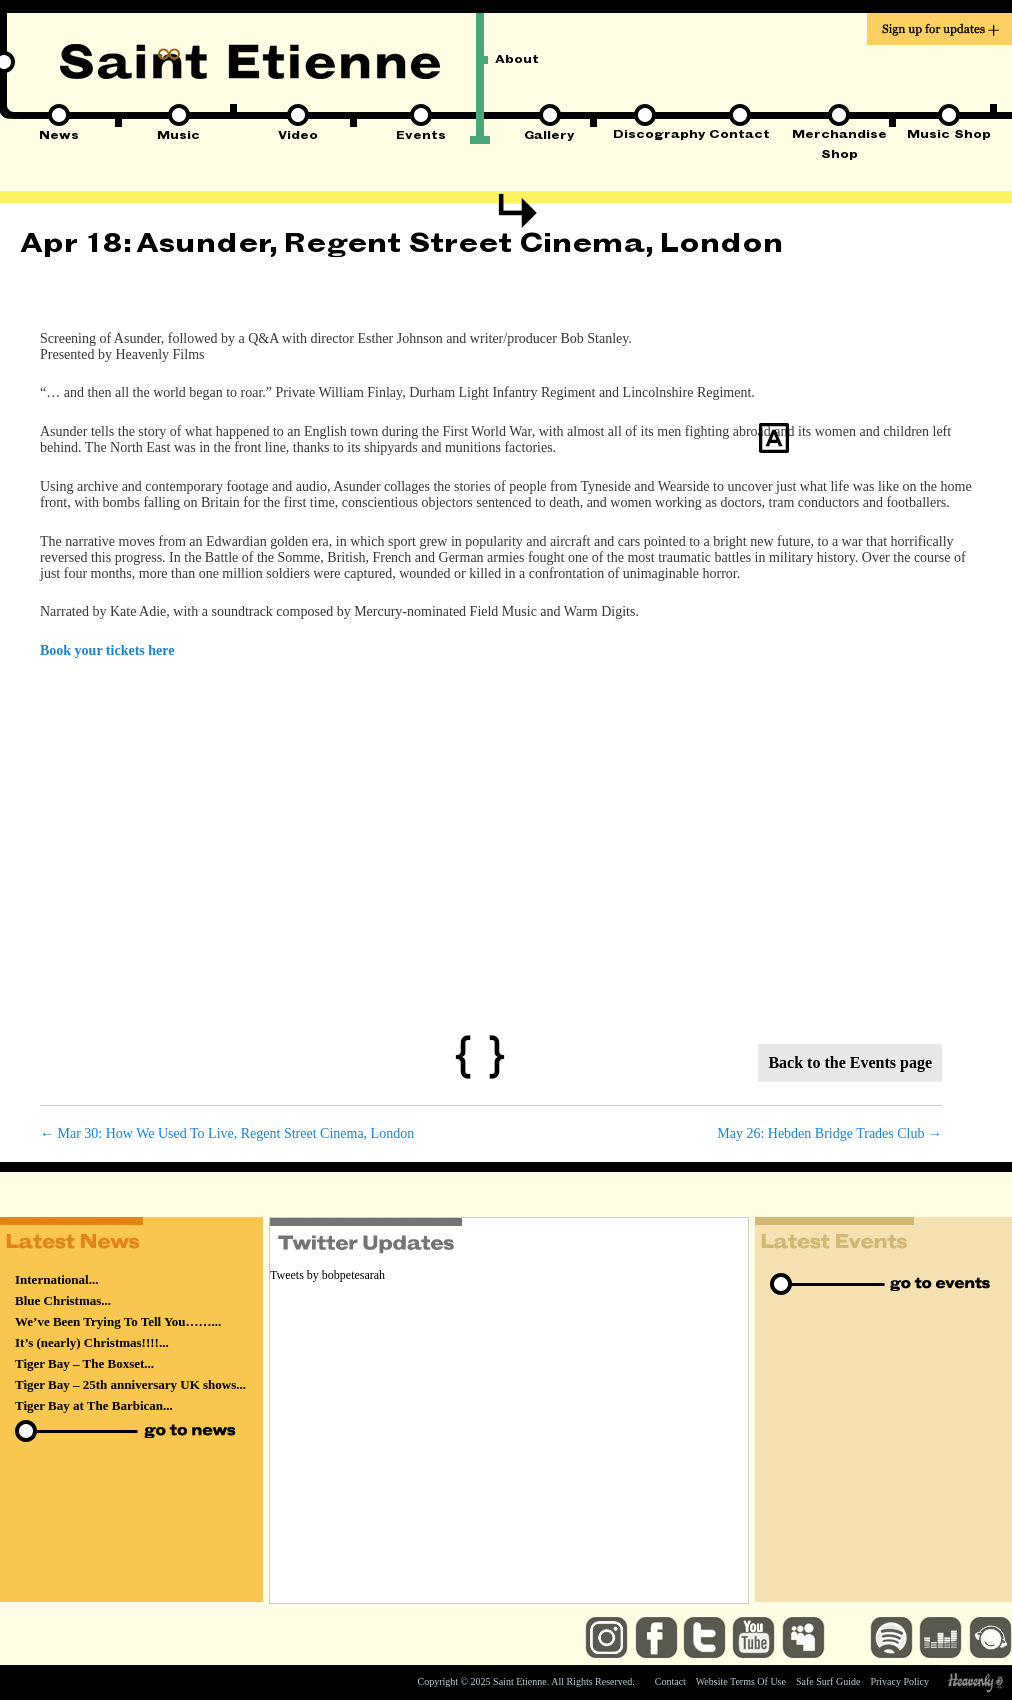 The width and height of the screenshot is (1012, 1700). I want to click on switch keyboard input method, so click(774, 438).